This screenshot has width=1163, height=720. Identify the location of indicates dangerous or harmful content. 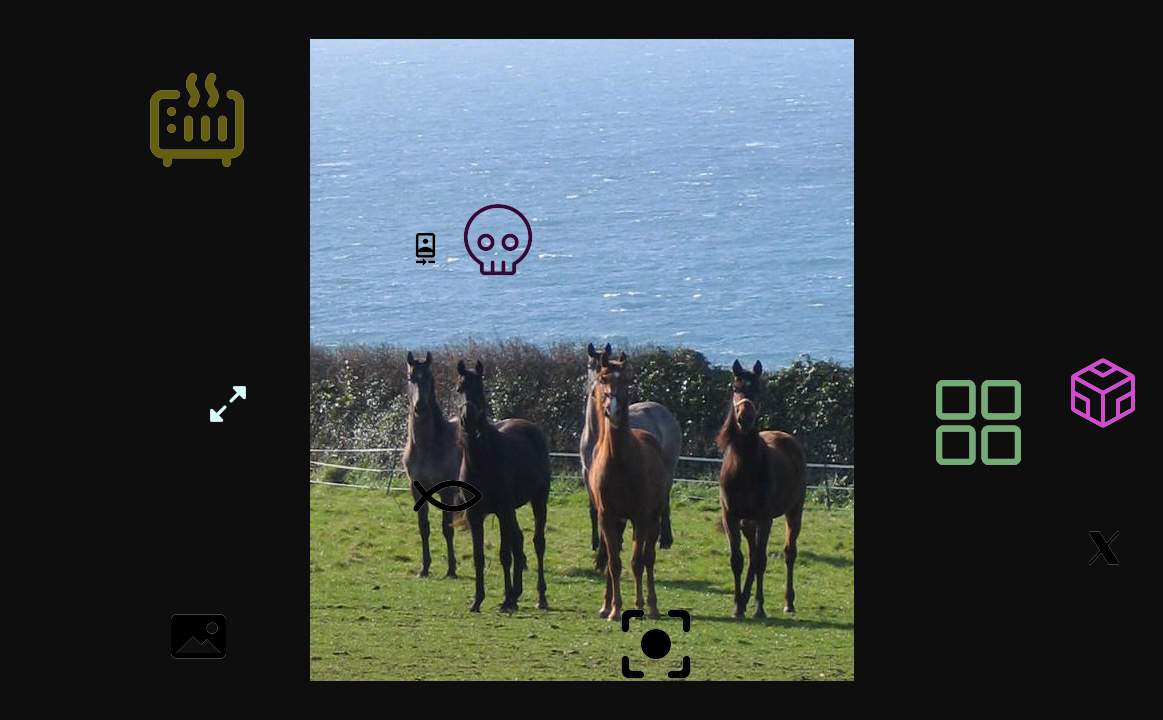
(498, 241).